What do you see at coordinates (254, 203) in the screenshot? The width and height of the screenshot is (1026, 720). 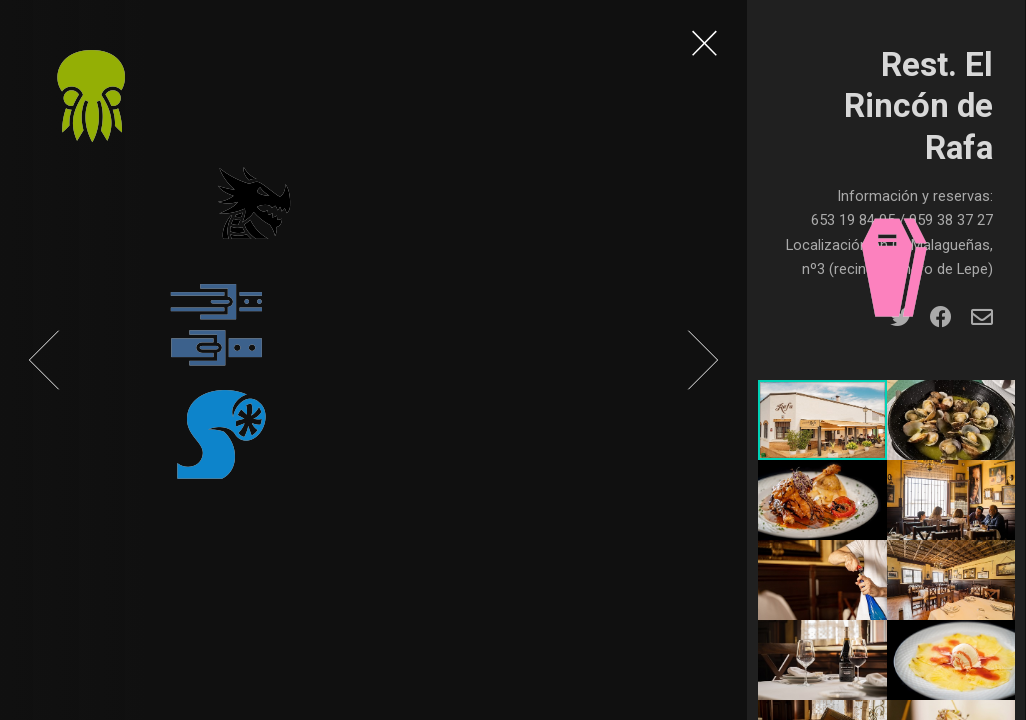 I see `access dragon or monster-related content` at bounding box center [254, 203].